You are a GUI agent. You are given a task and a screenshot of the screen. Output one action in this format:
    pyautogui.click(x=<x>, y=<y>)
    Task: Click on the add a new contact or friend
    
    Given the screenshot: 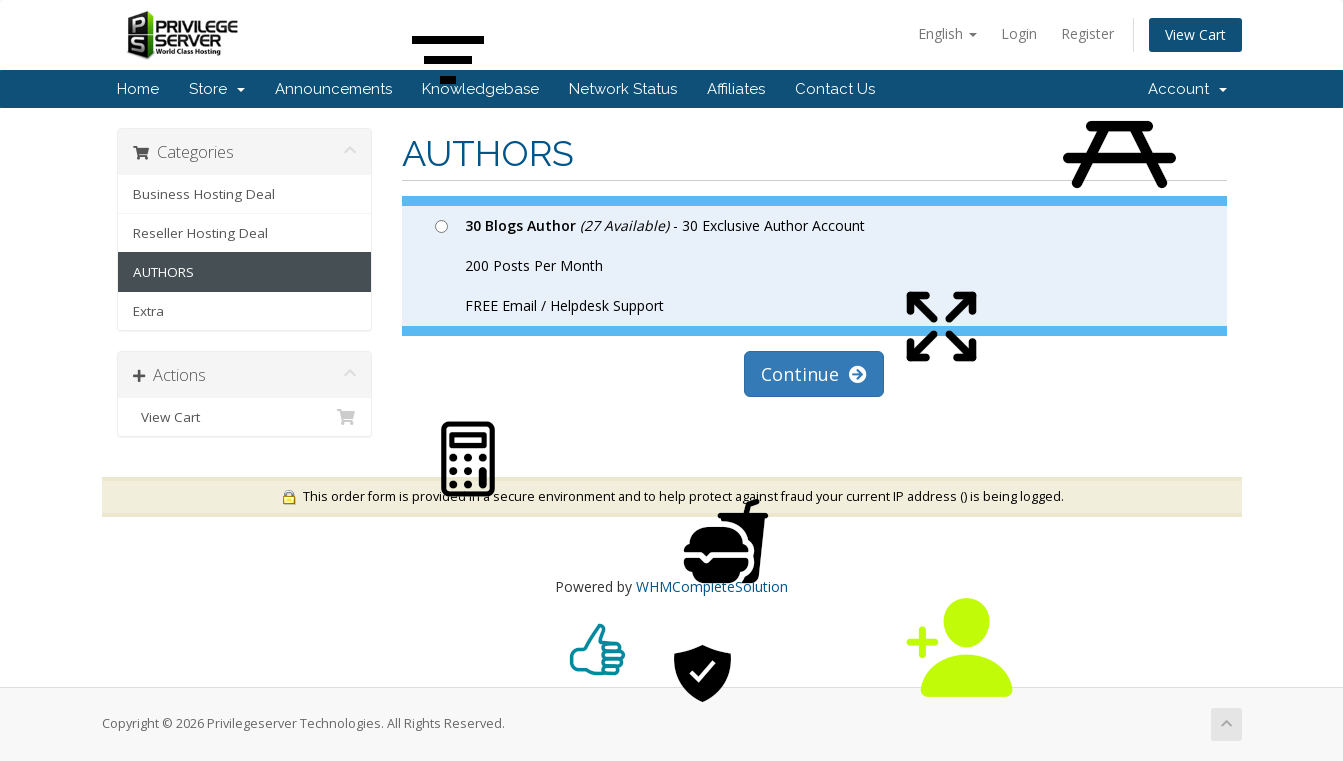 What is the action you would take?
    pyautogui.click(x=959, y=647)
    